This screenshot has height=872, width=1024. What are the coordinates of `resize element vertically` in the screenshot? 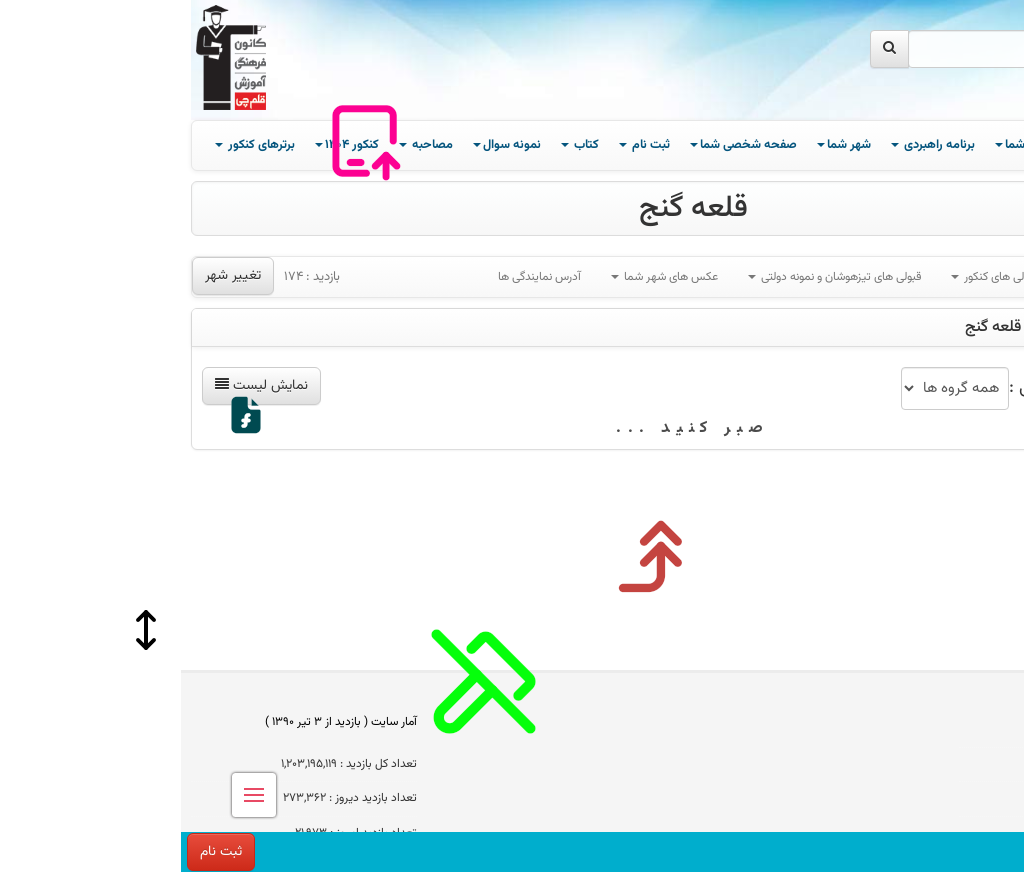 It's located at (146, 630).